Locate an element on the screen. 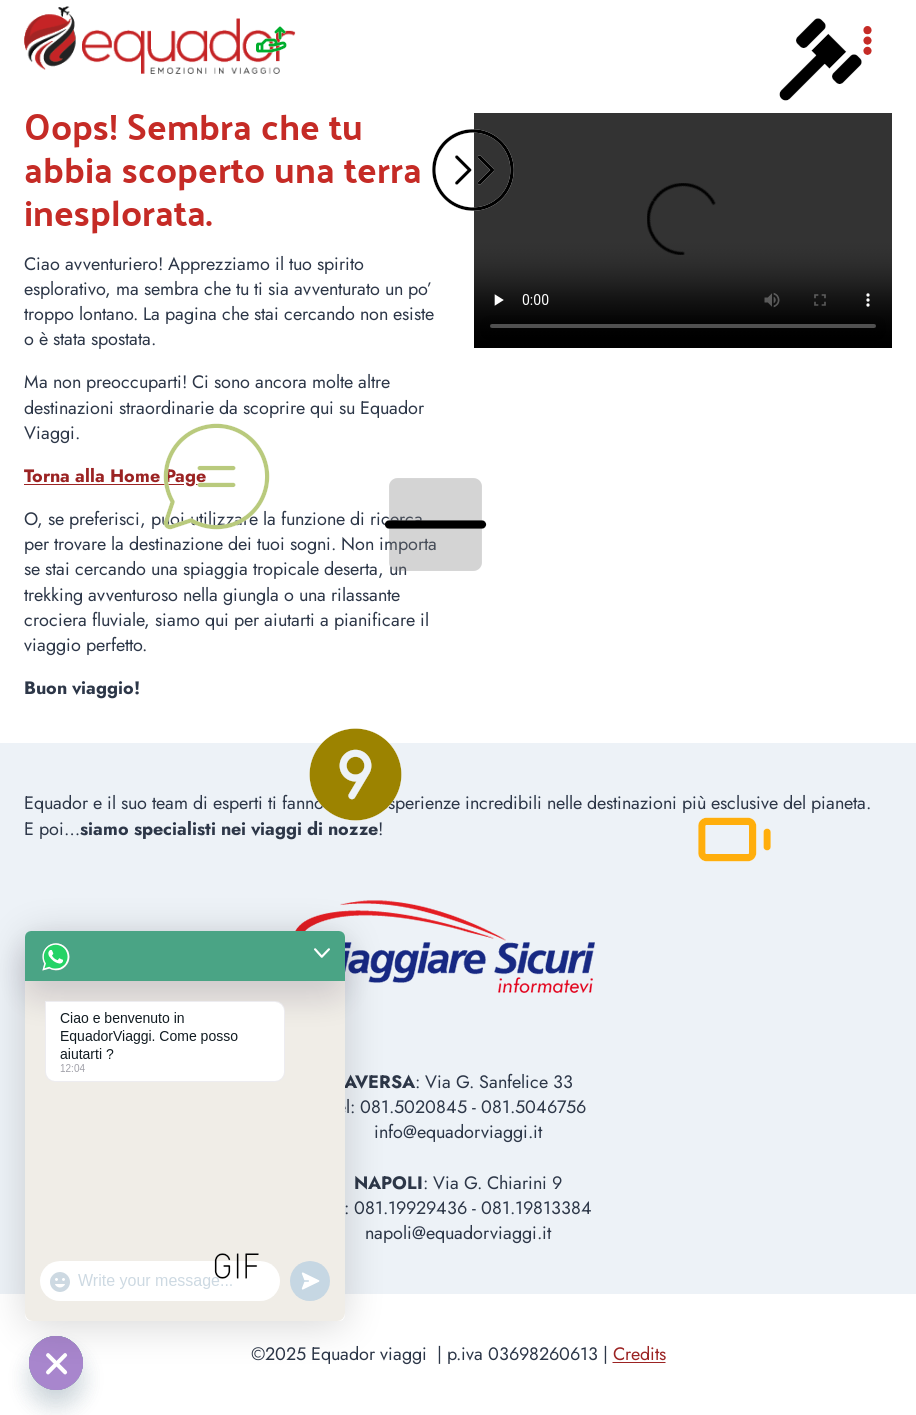  decrease quantity or value is located at coordinates (435, 524).